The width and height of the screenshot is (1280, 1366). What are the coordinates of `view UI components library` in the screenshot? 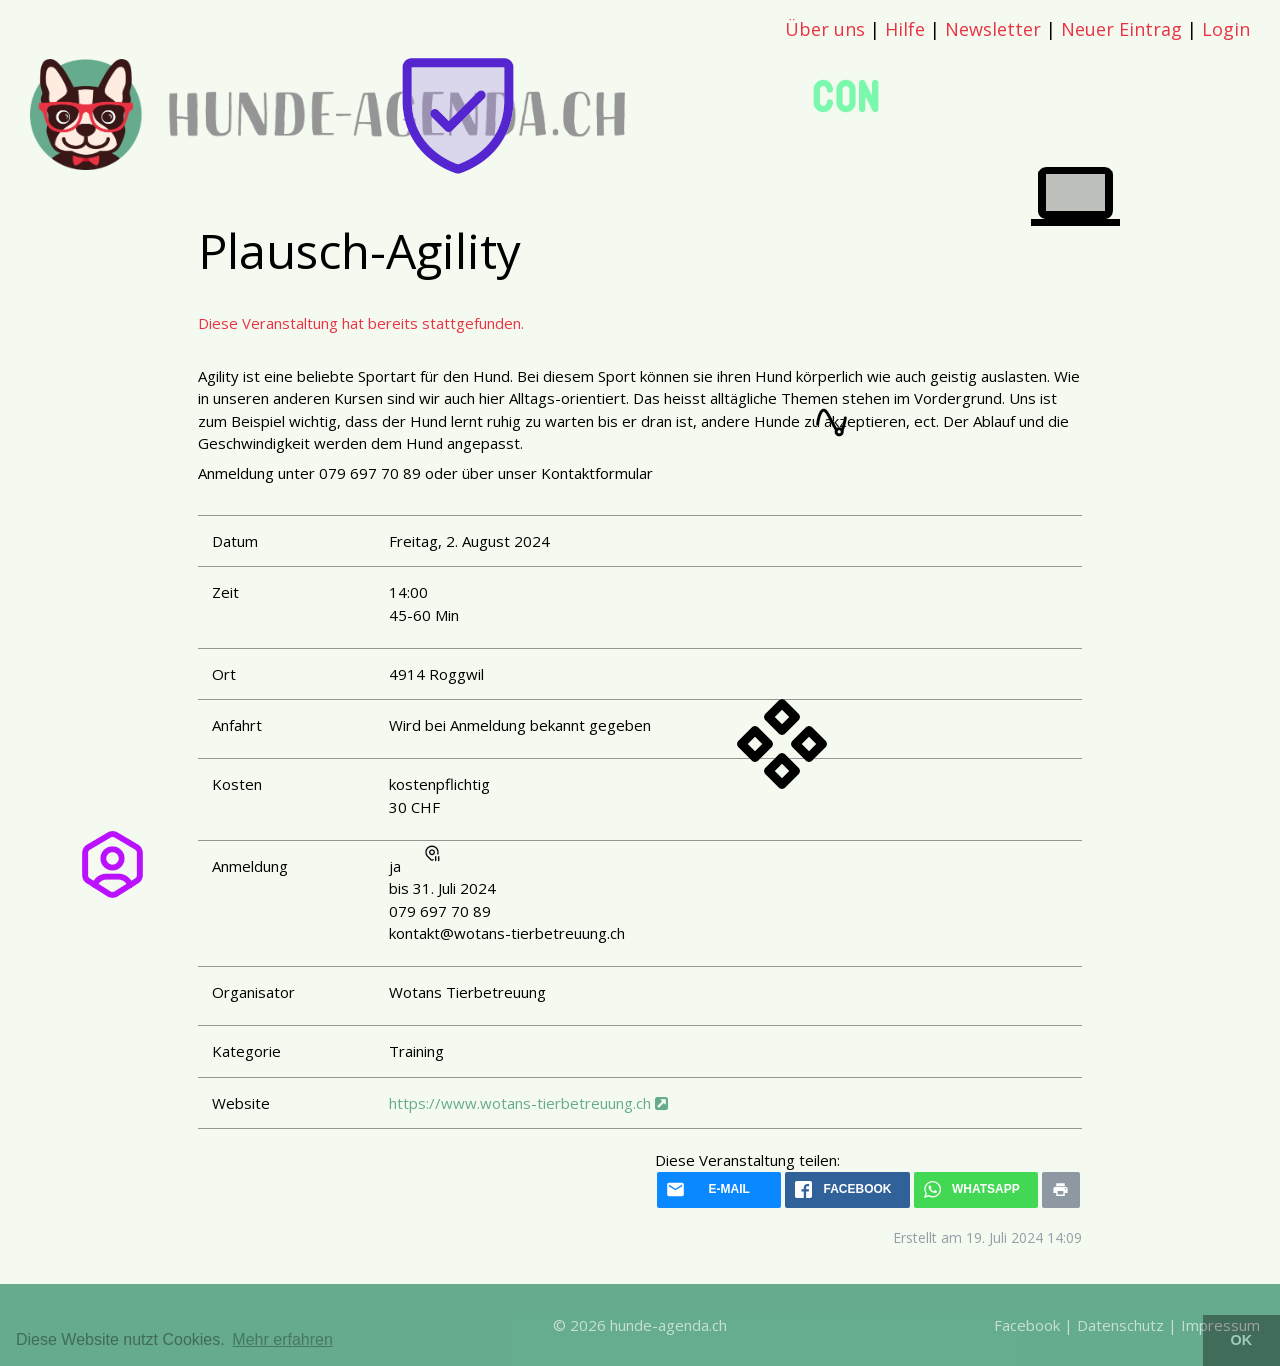 It's located at (782, 744).